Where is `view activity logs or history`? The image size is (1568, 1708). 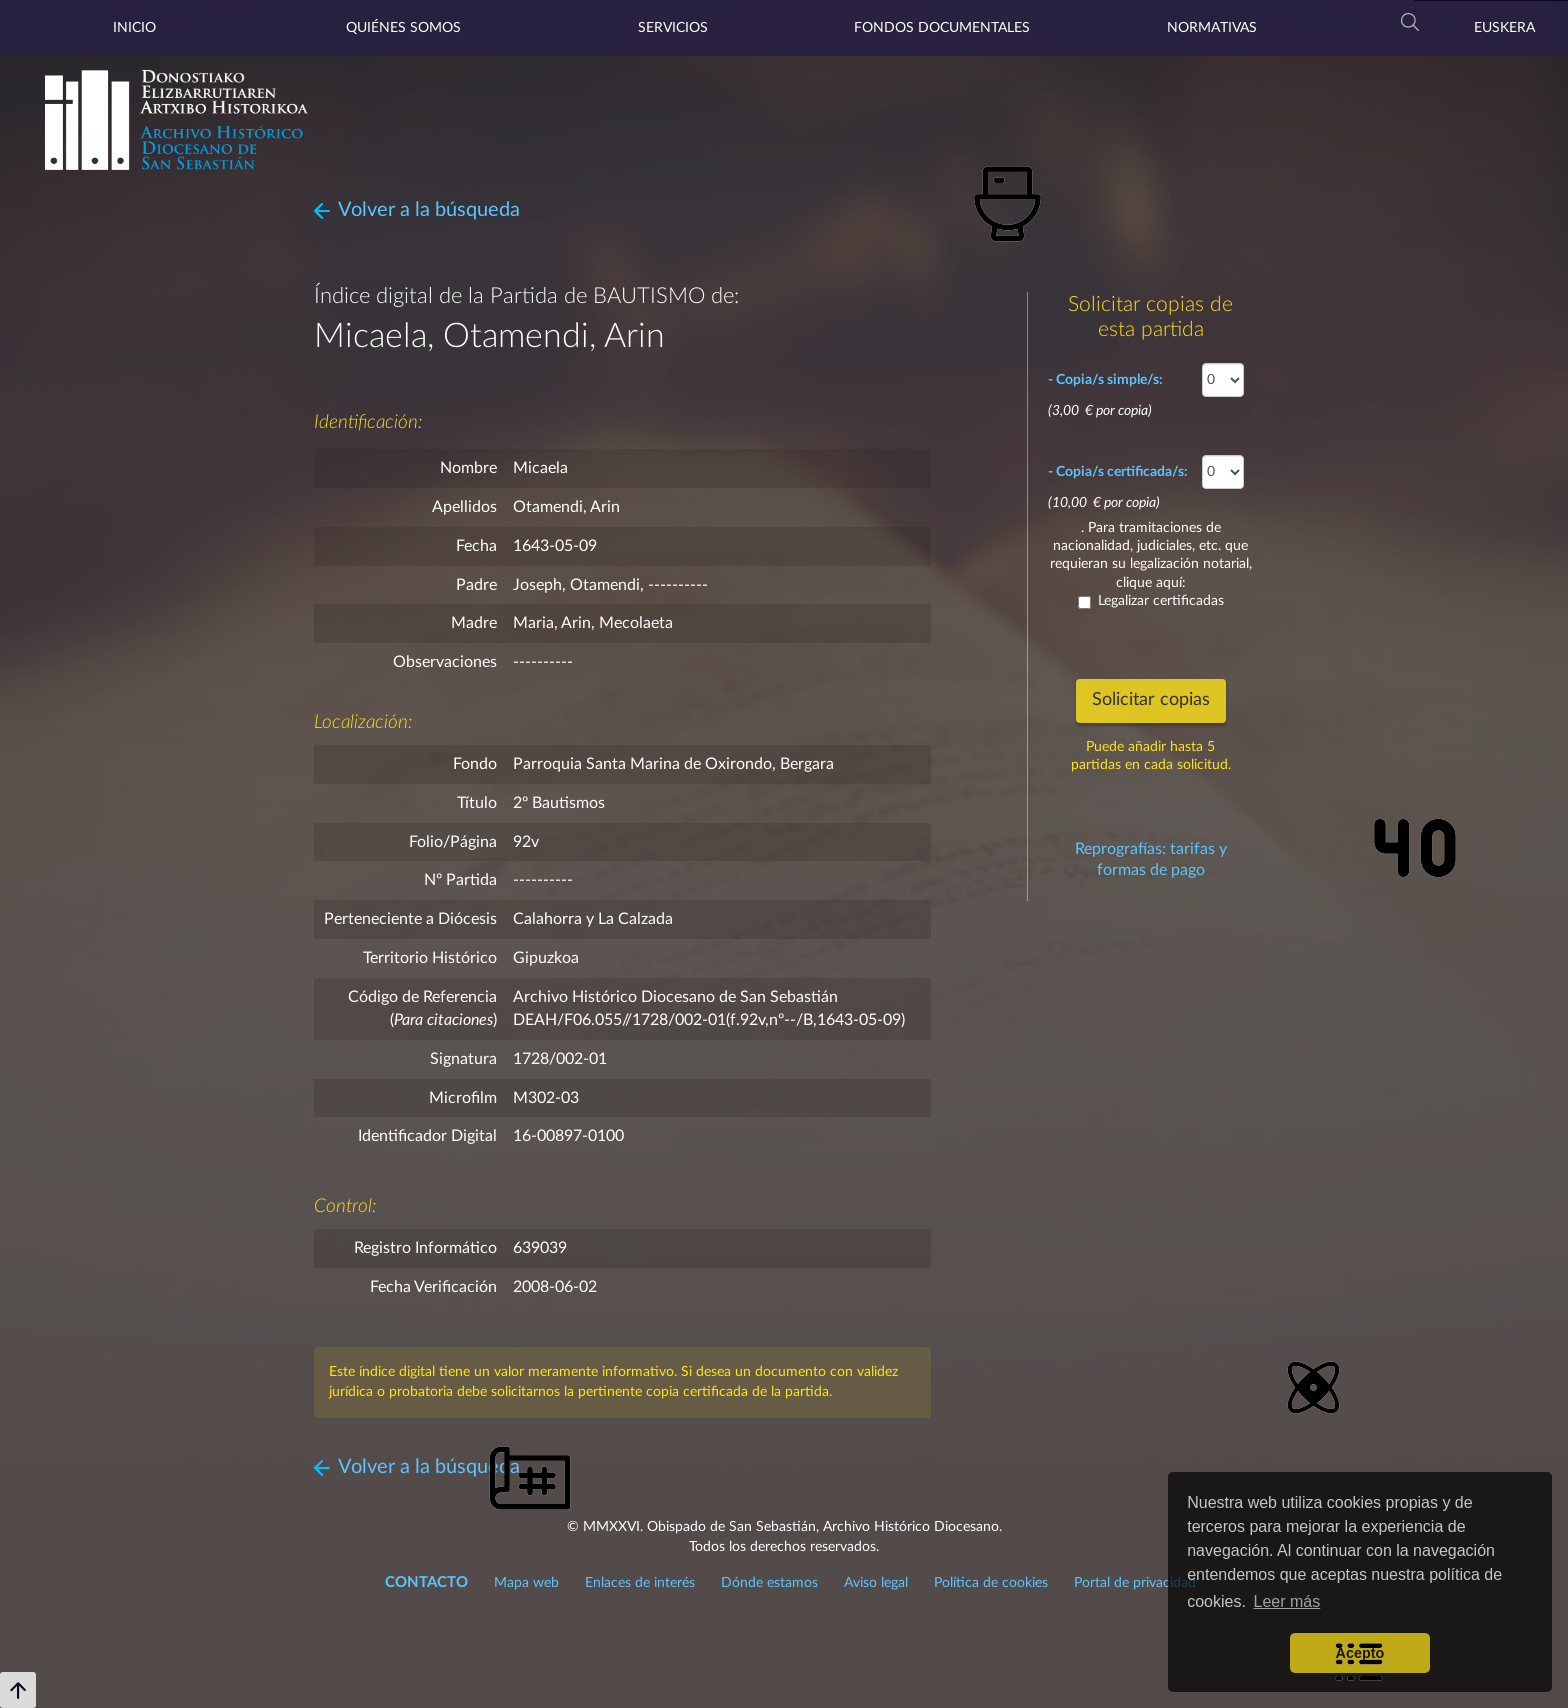 view activity logs or history is located at coordinates (1359, 1662).